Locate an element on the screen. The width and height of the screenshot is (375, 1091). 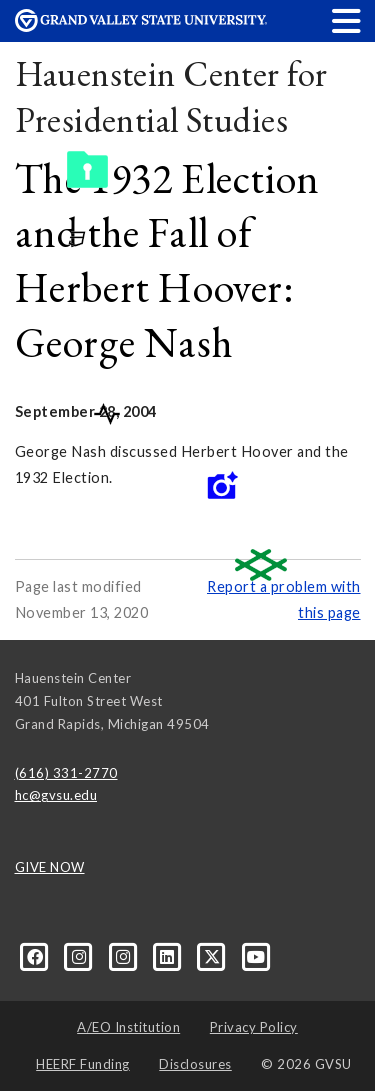
view health or heart rate data is located at coordinates (107, 414).